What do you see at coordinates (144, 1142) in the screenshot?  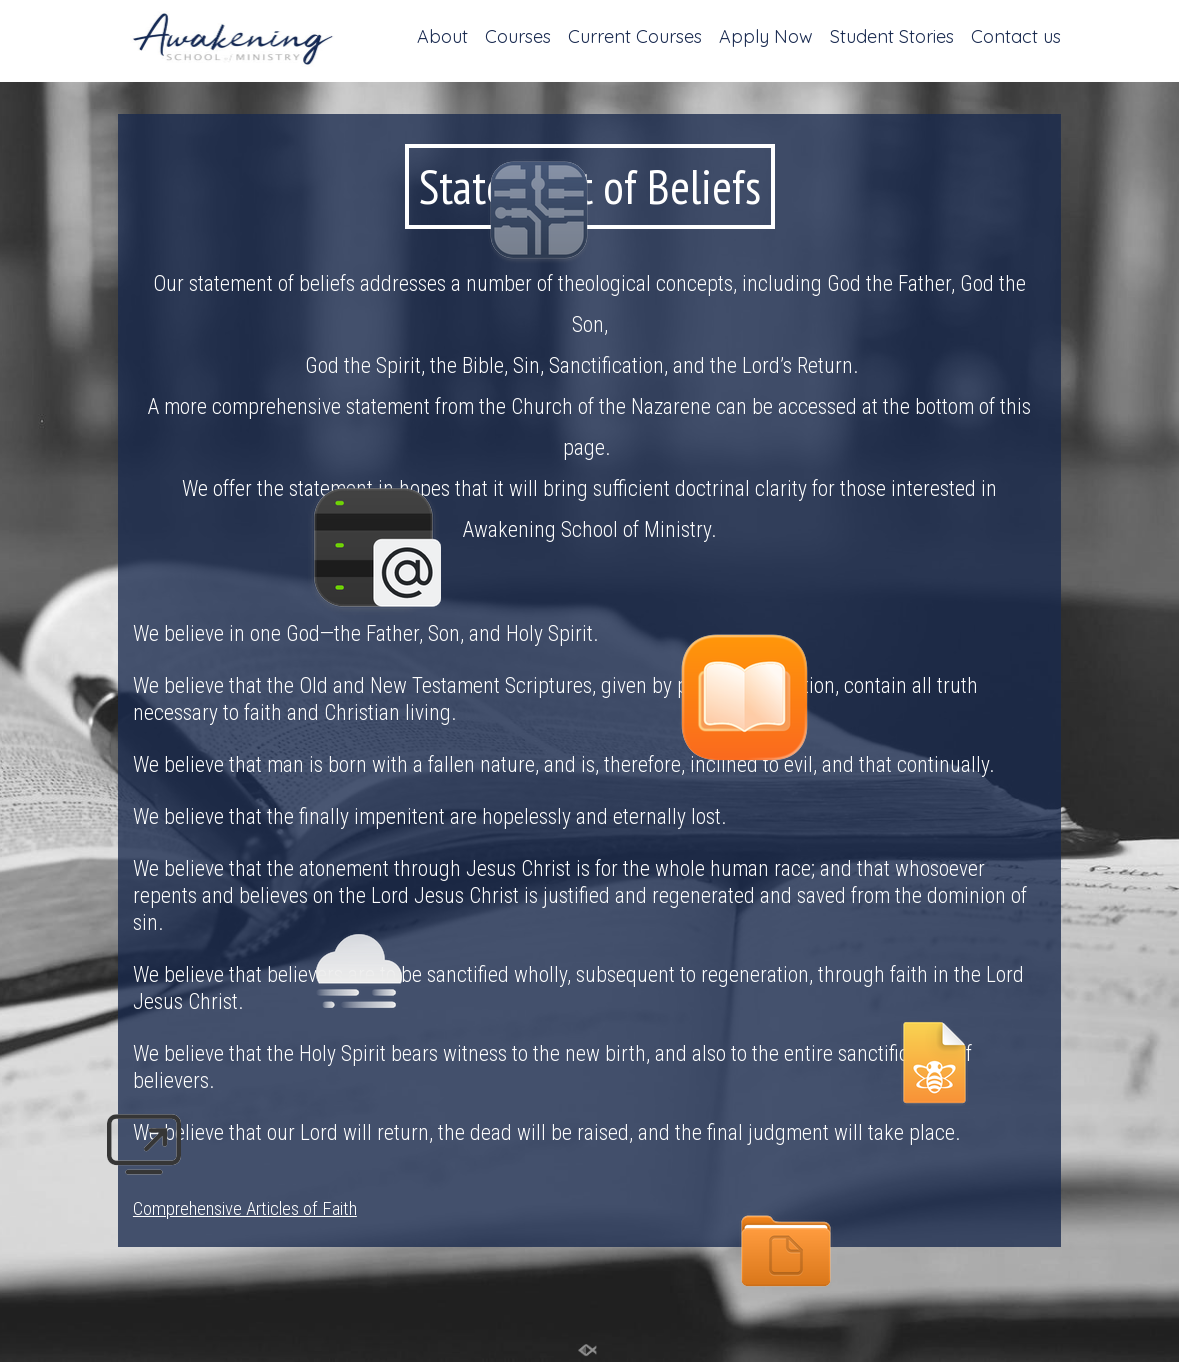 I see `access desktop sharing settings` at bounding box center [144, 1142].